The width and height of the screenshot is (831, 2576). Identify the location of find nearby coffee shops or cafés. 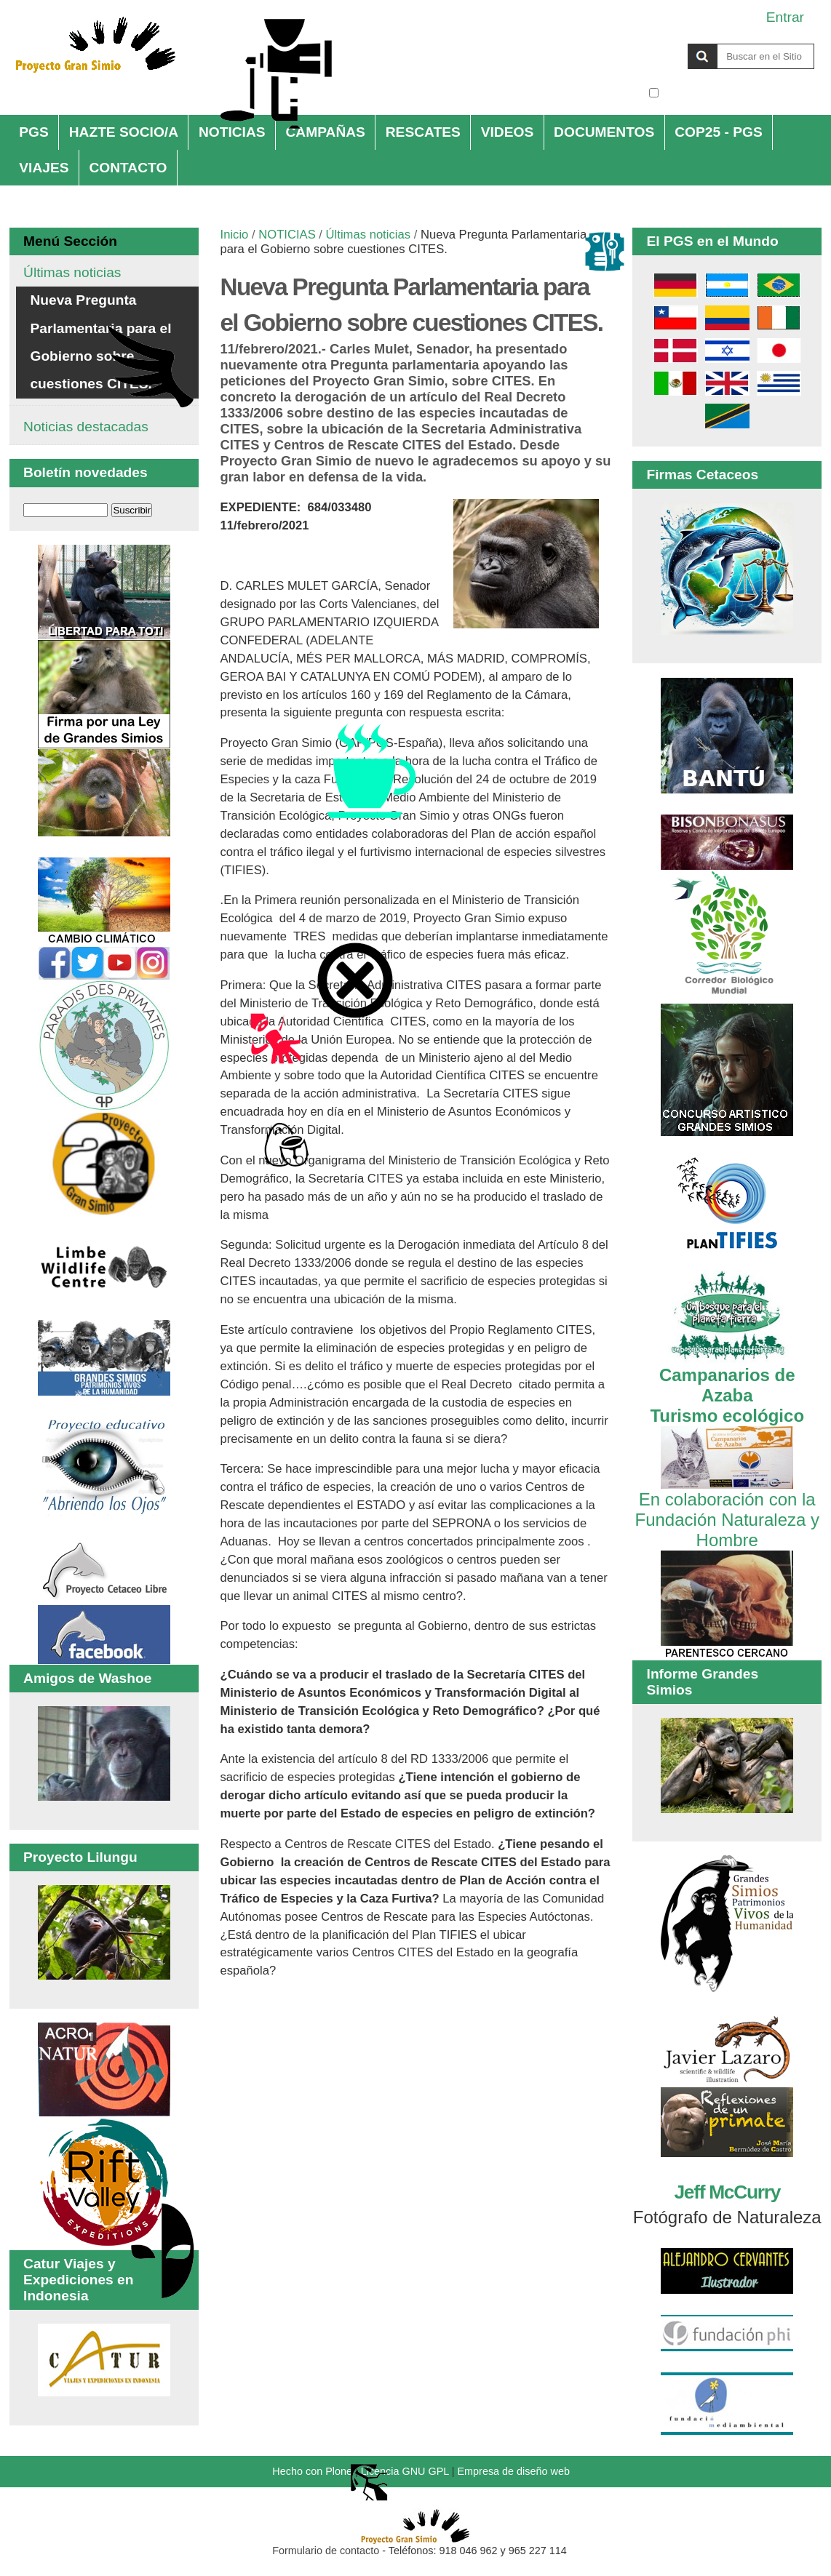
(371, 770).